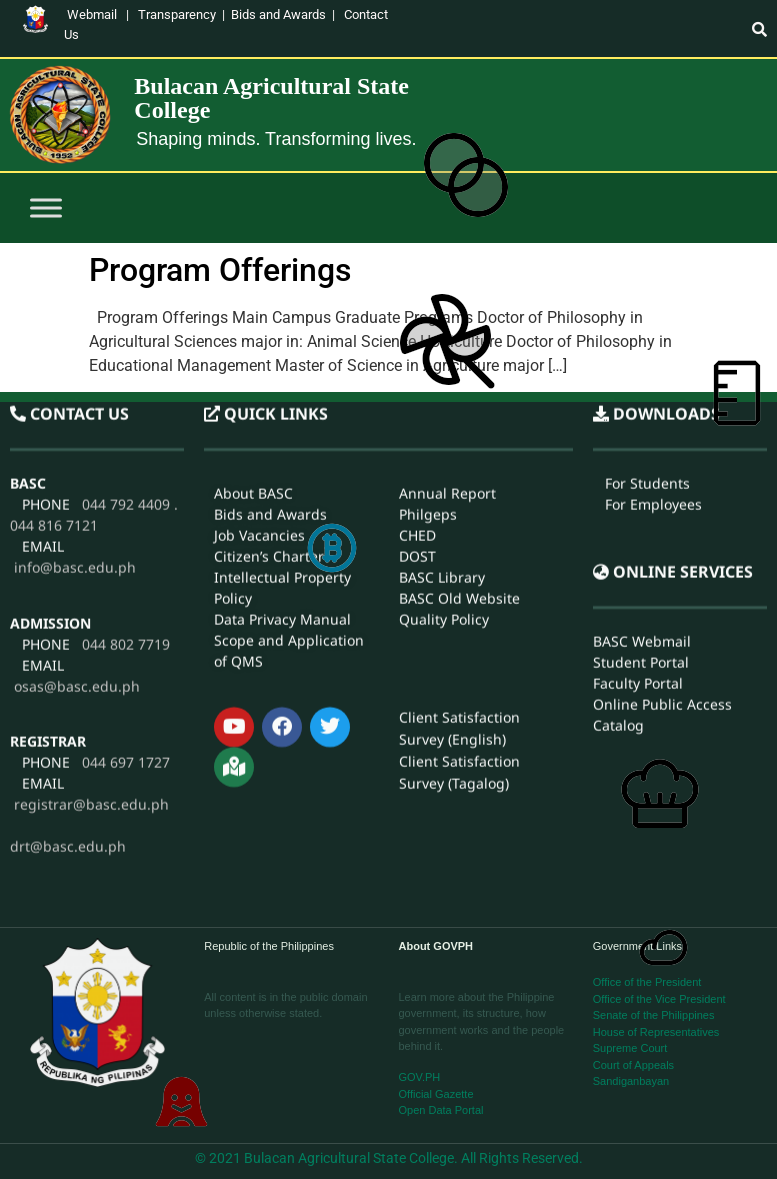  I want to click on browse recipes or cooking content, so click(660, 795).